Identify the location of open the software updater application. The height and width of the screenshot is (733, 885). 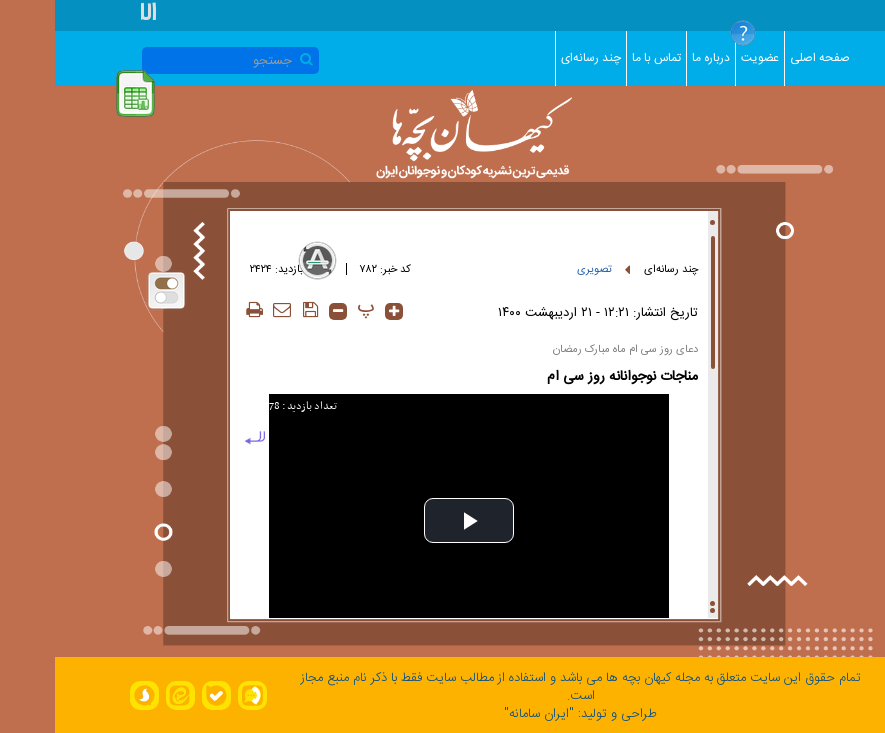
(317, 260).